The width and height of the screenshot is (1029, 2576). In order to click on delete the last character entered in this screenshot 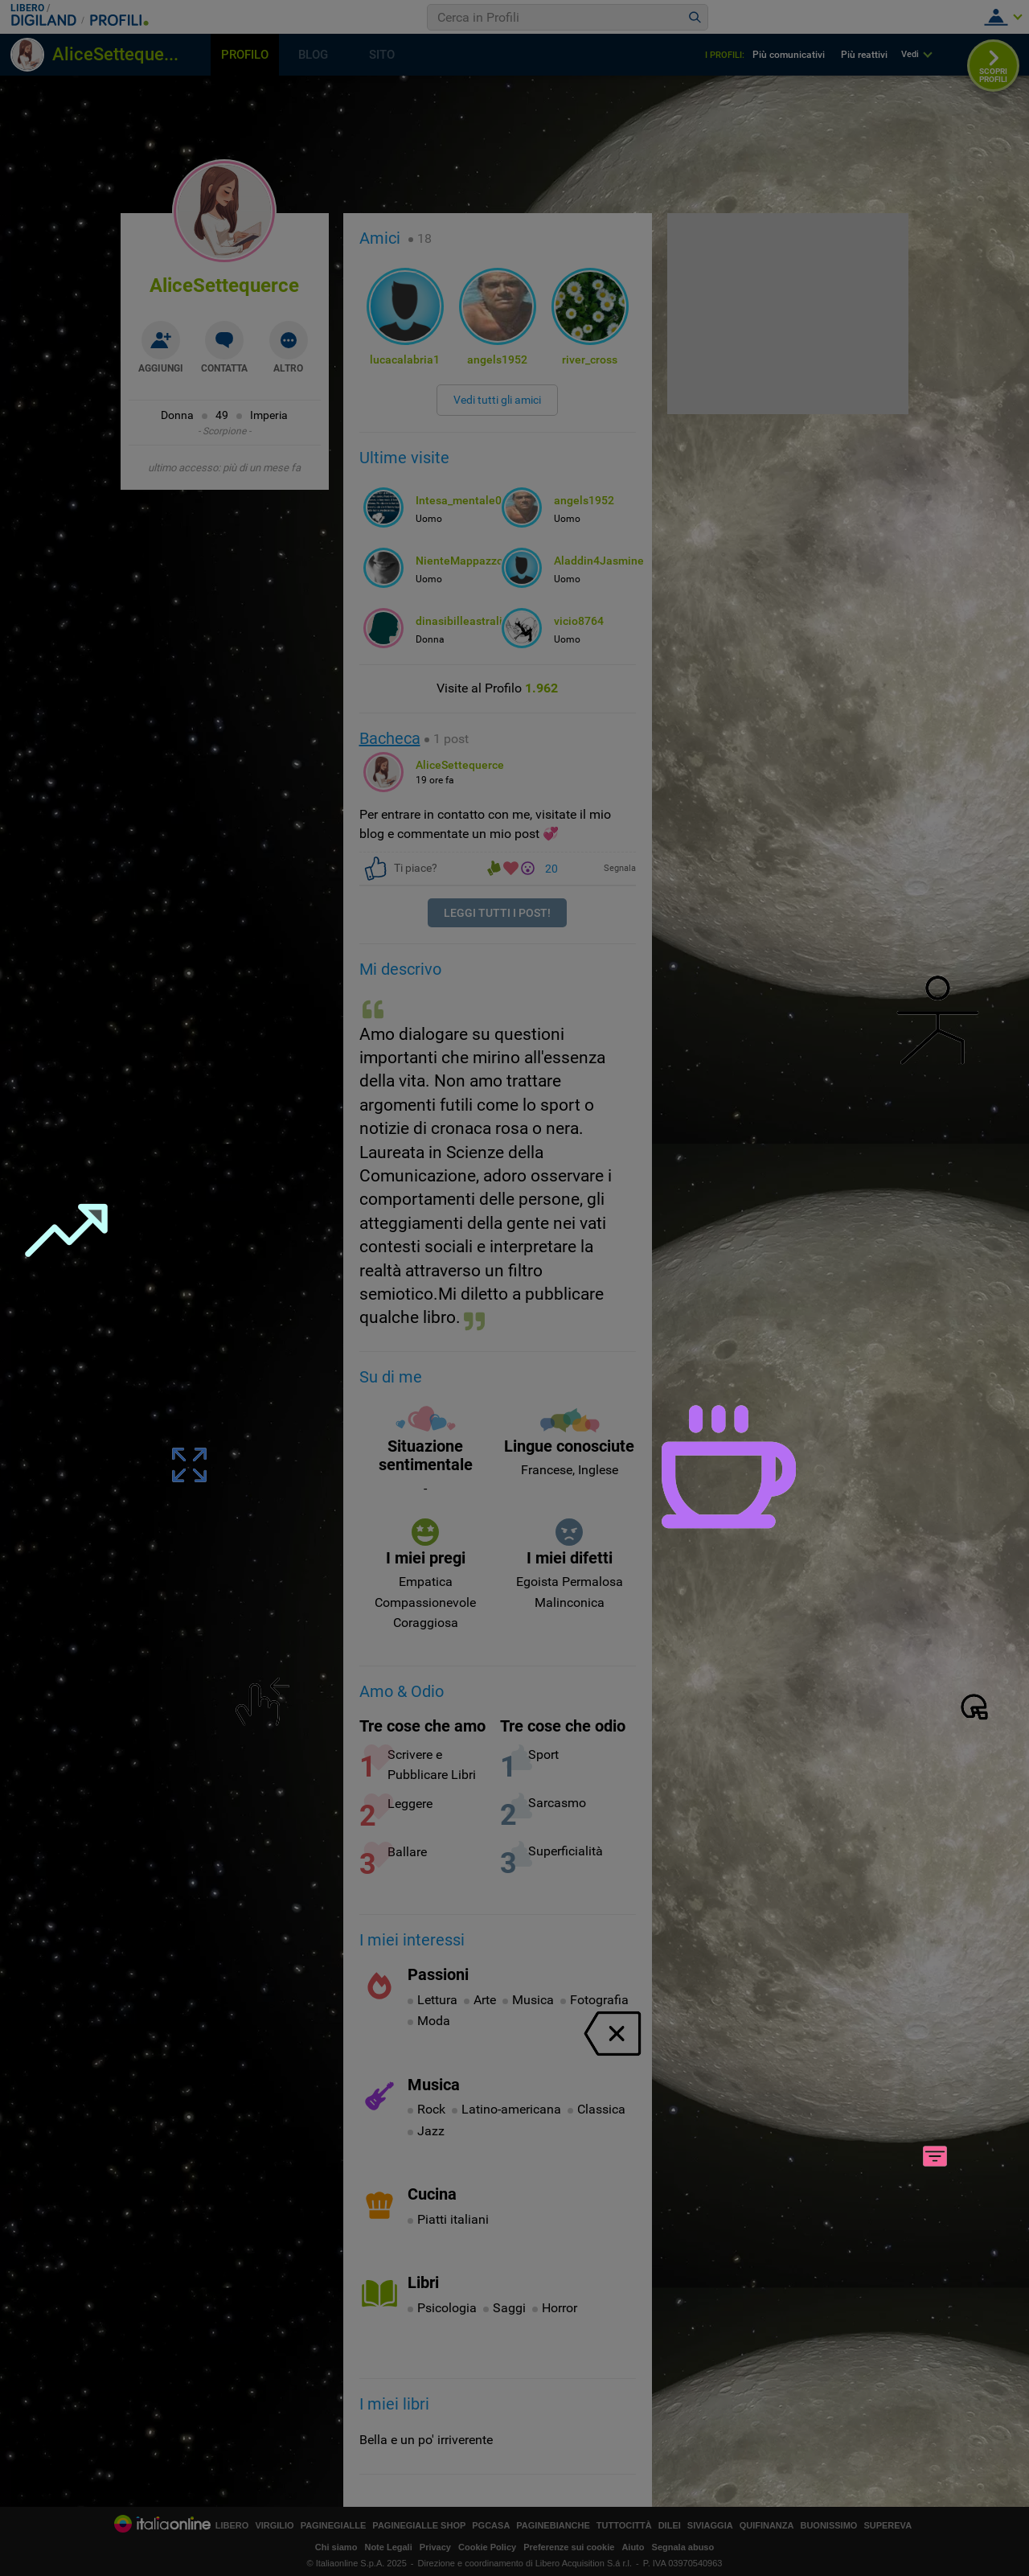, I will do `click(614, 2033)`.